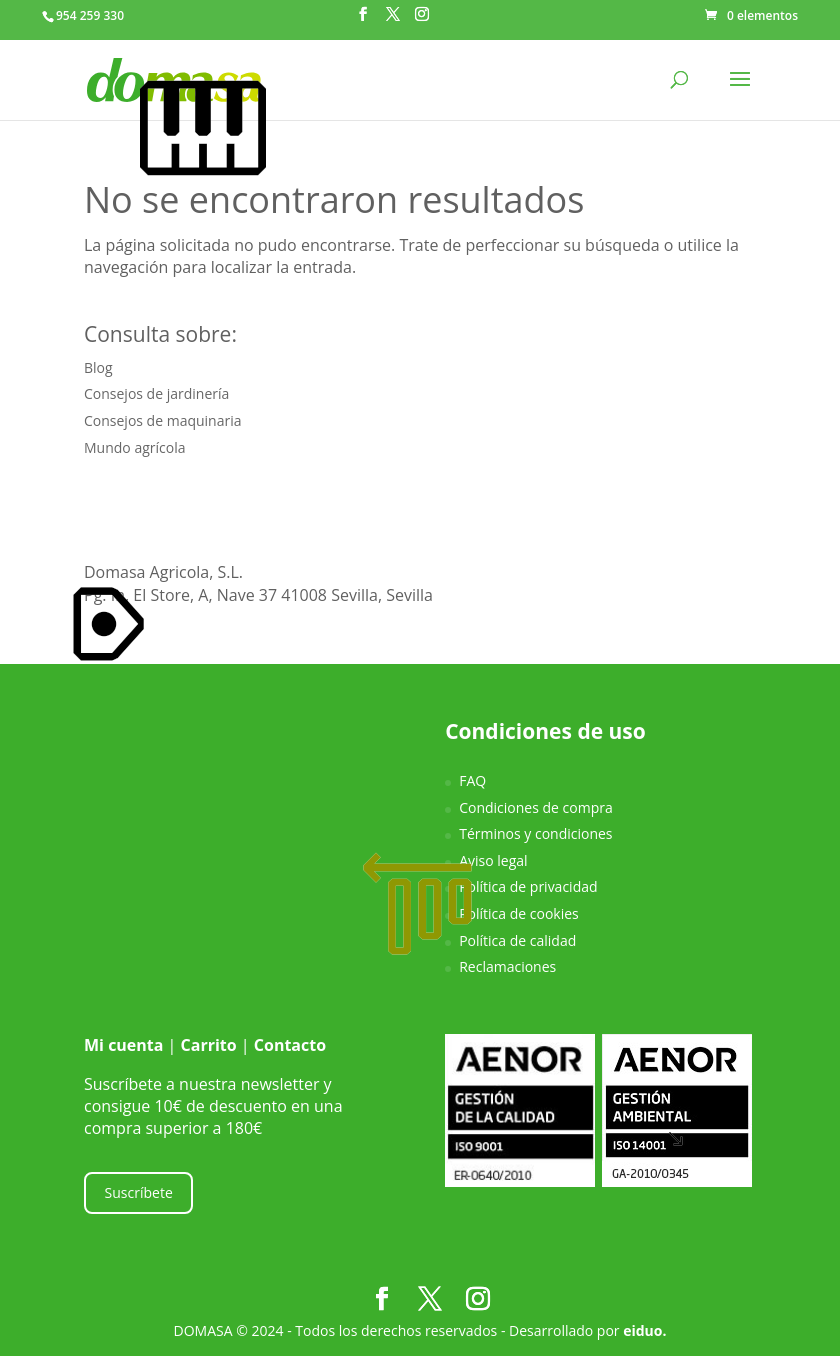 The height and width of the screenshot is (1356, 840). I want to click on navigate to the bottom-right section, so click(676, 1139).